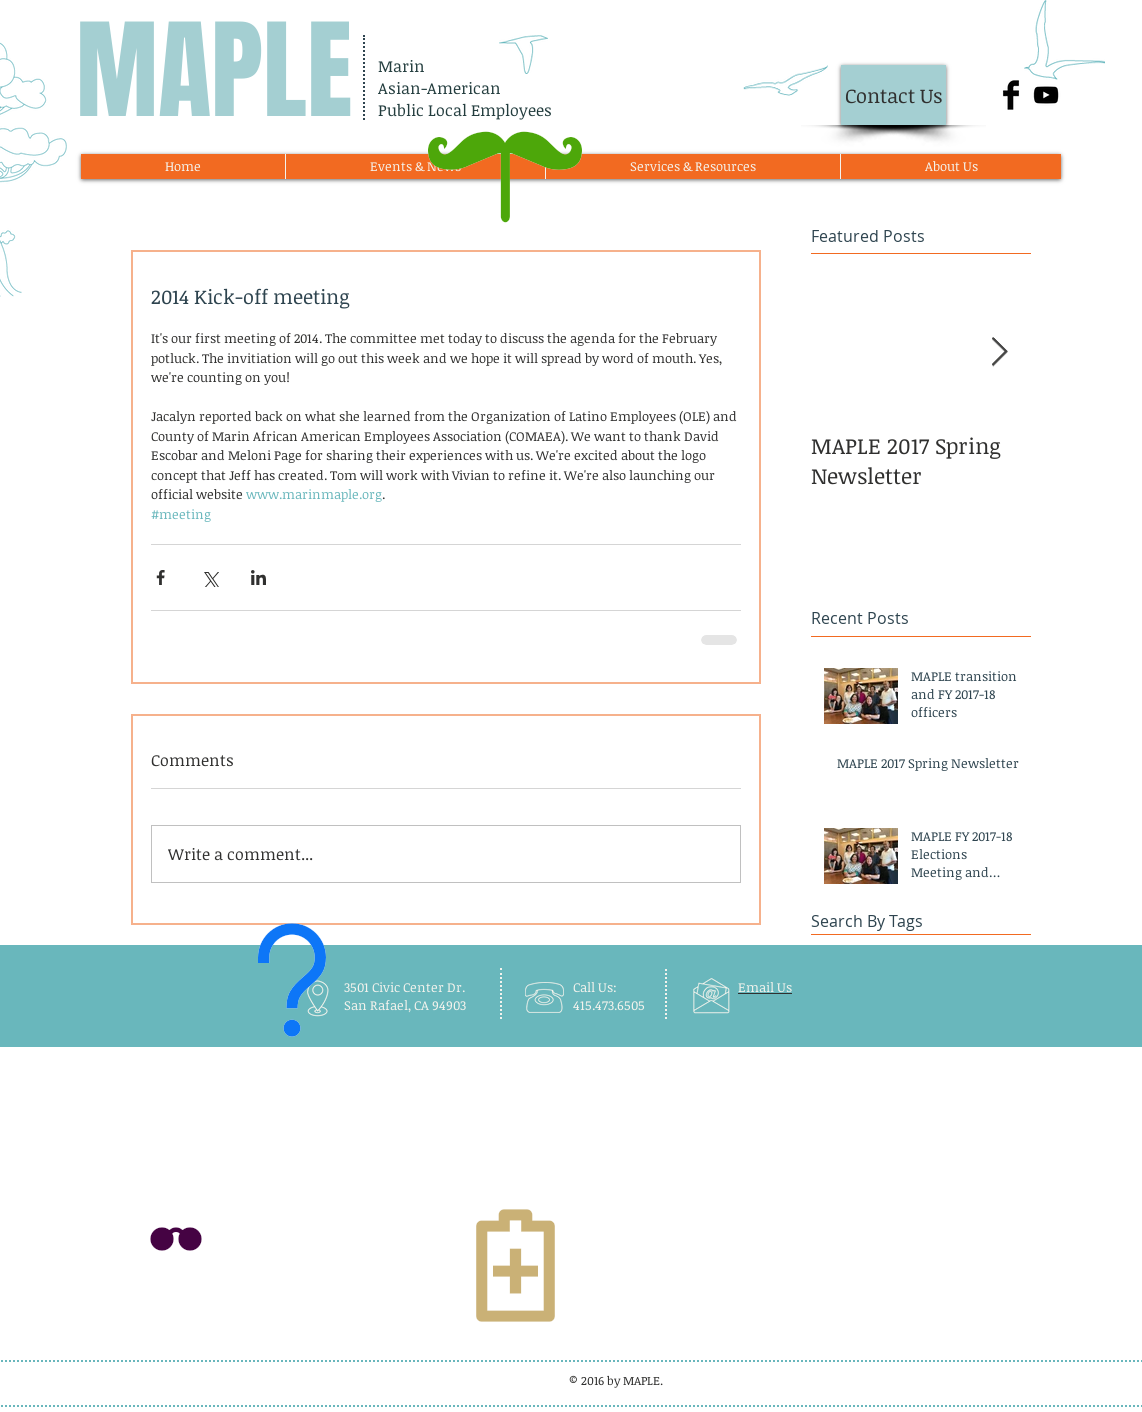  What do you see at coordinates (515, 1265) in the screenshot?
I see `enable battery saver mode` at bounding box center [515, 1265].